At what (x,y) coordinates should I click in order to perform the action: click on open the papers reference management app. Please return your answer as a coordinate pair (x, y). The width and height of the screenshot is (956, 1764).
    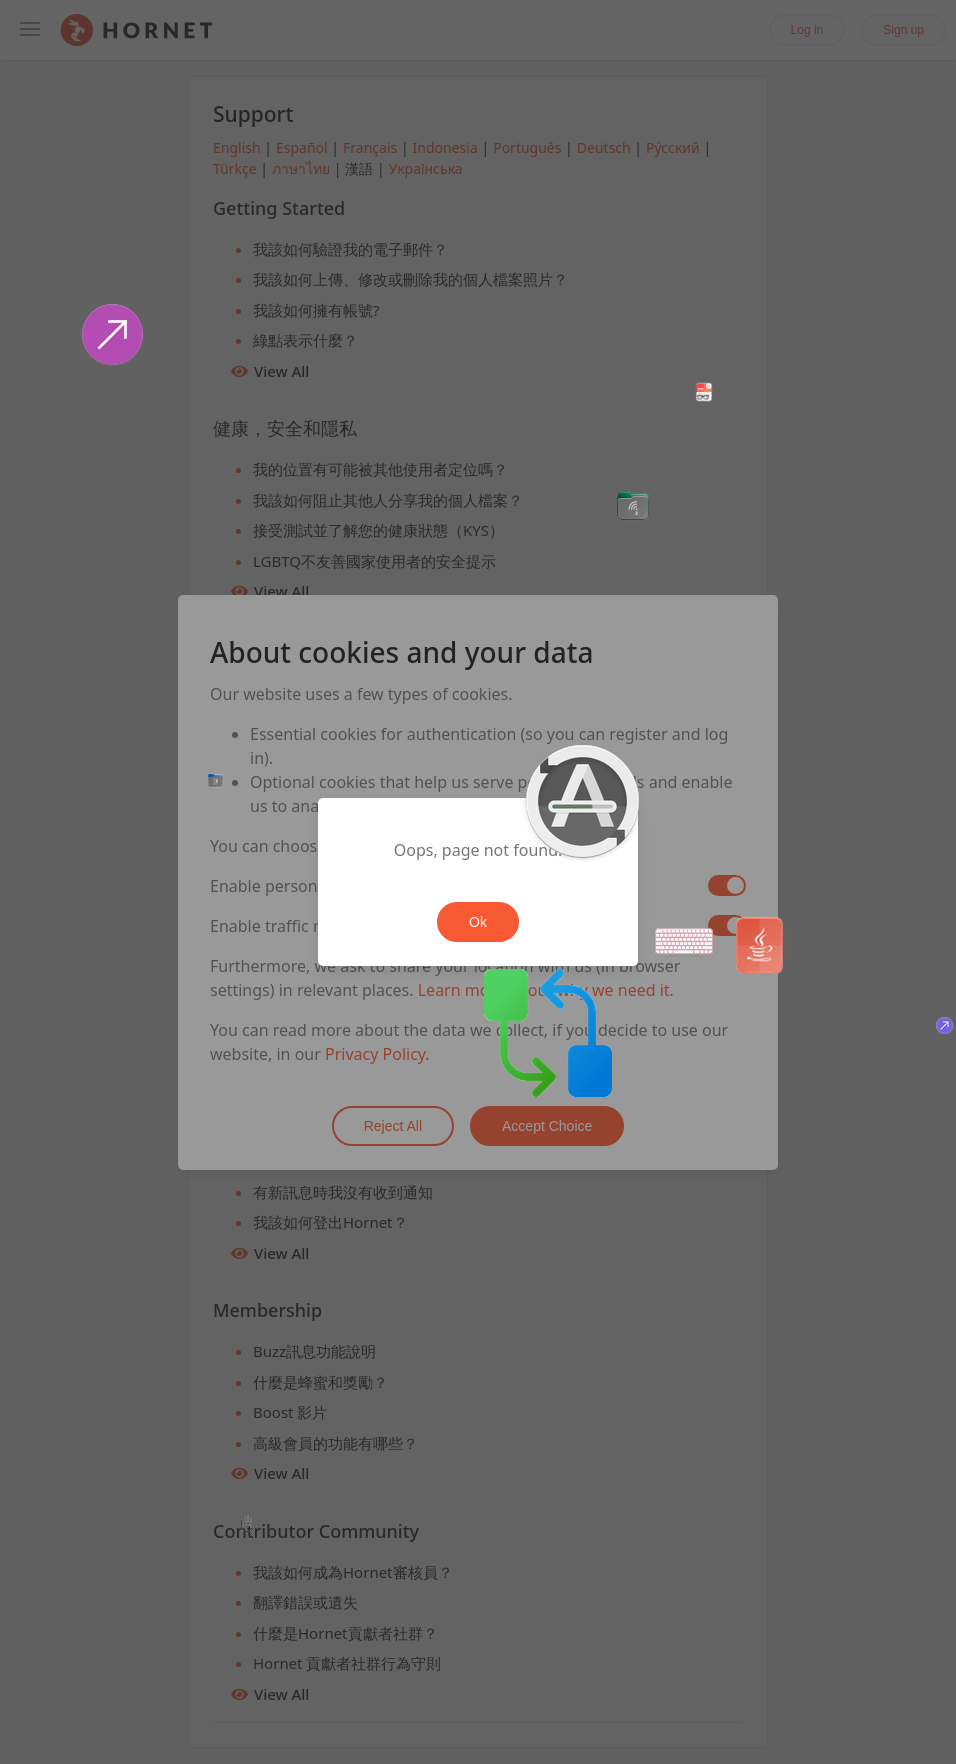
    Looking at the image, I should click on (704, 392).